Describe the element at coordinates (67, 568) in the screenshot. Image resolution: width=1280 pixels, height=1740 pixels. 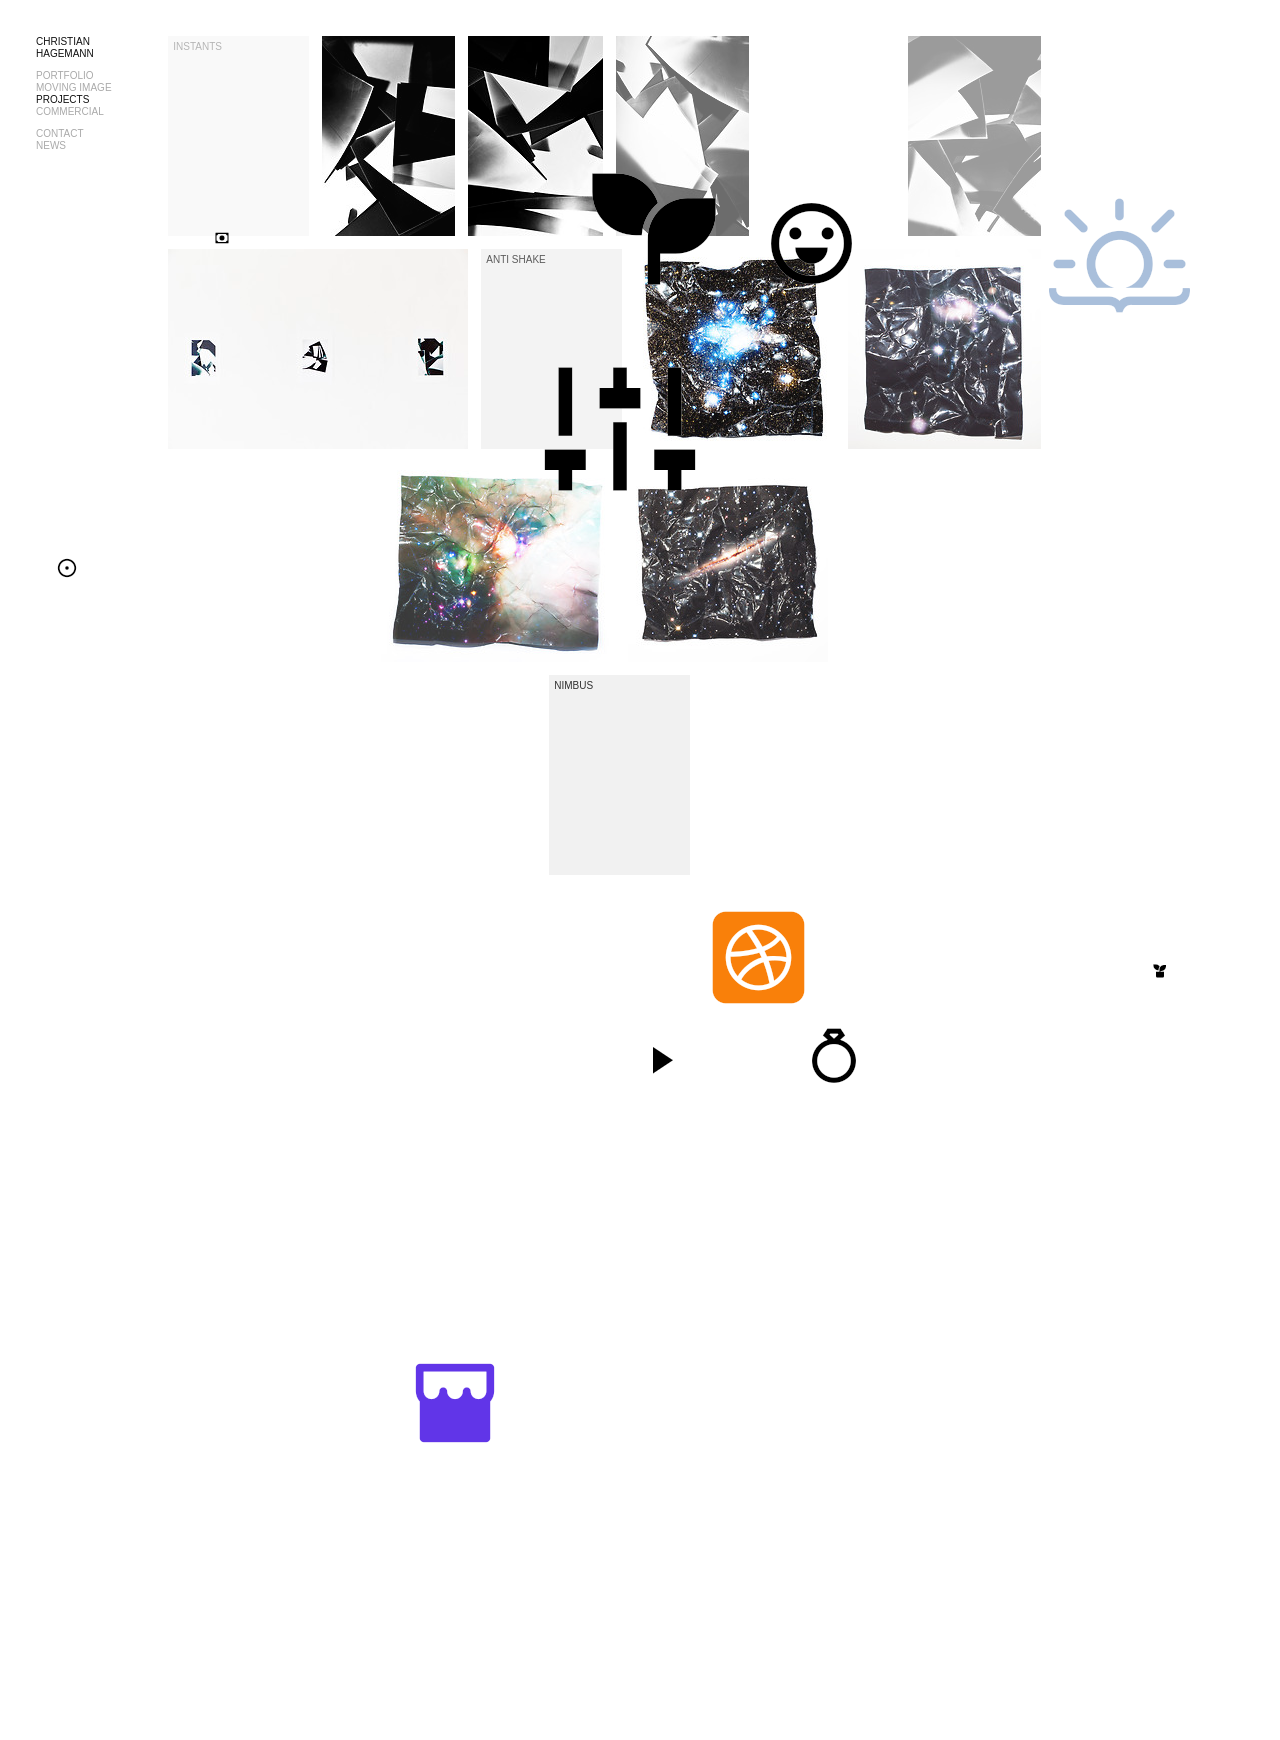
I see `adjust camera focus` at that location.